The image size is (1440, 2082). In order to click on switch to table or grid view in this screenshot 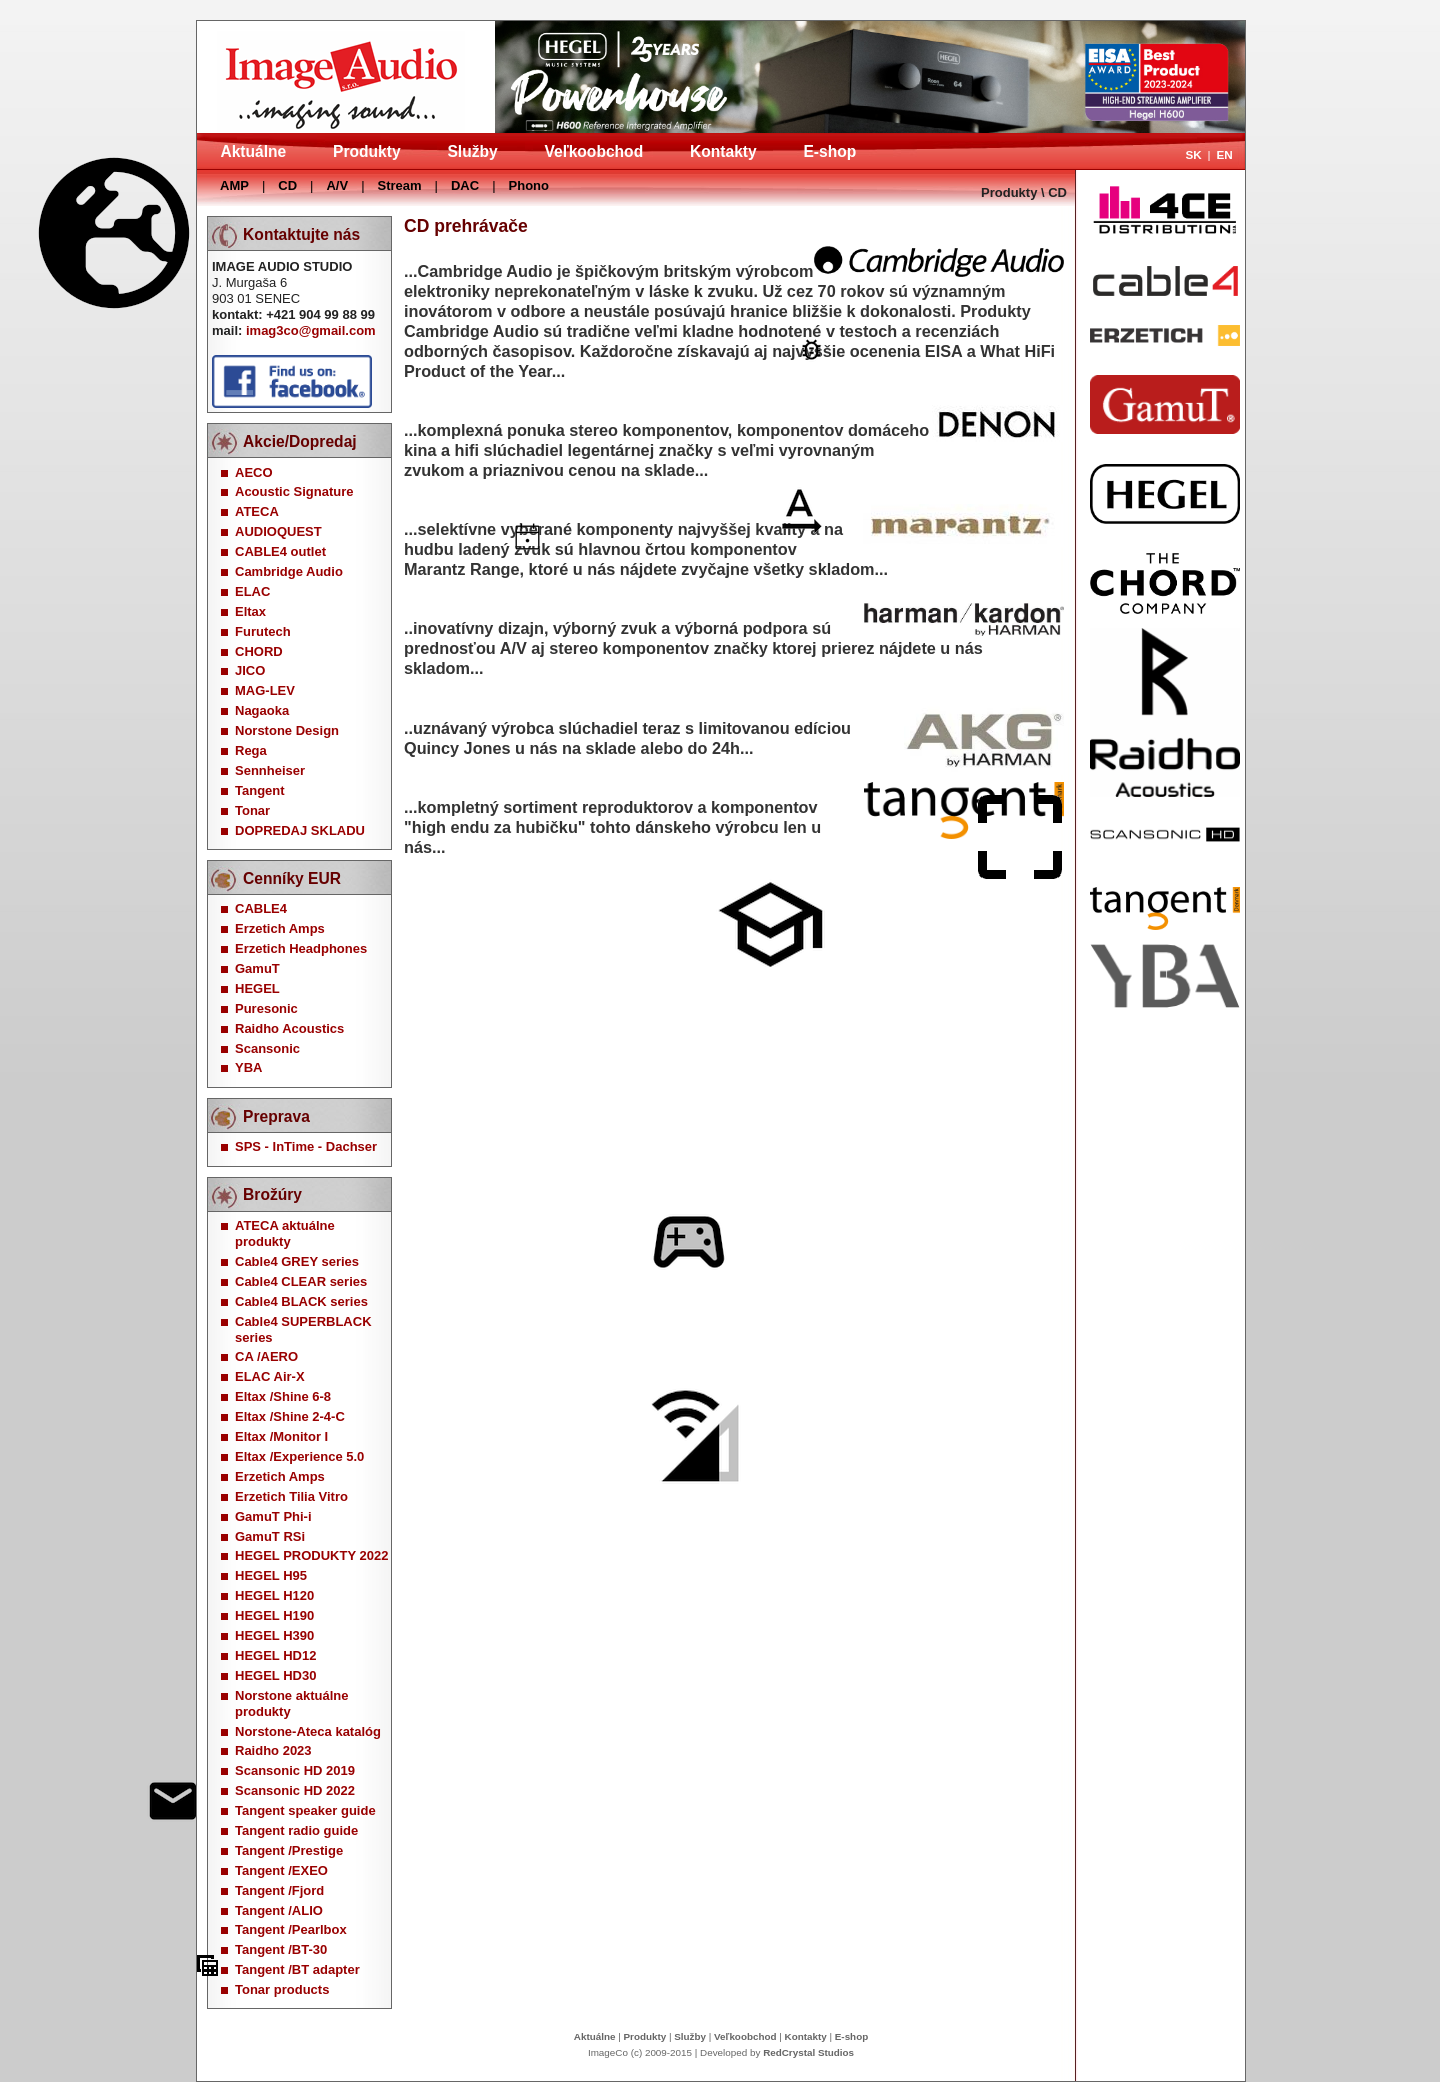, I will do `click(208, 1966)`.